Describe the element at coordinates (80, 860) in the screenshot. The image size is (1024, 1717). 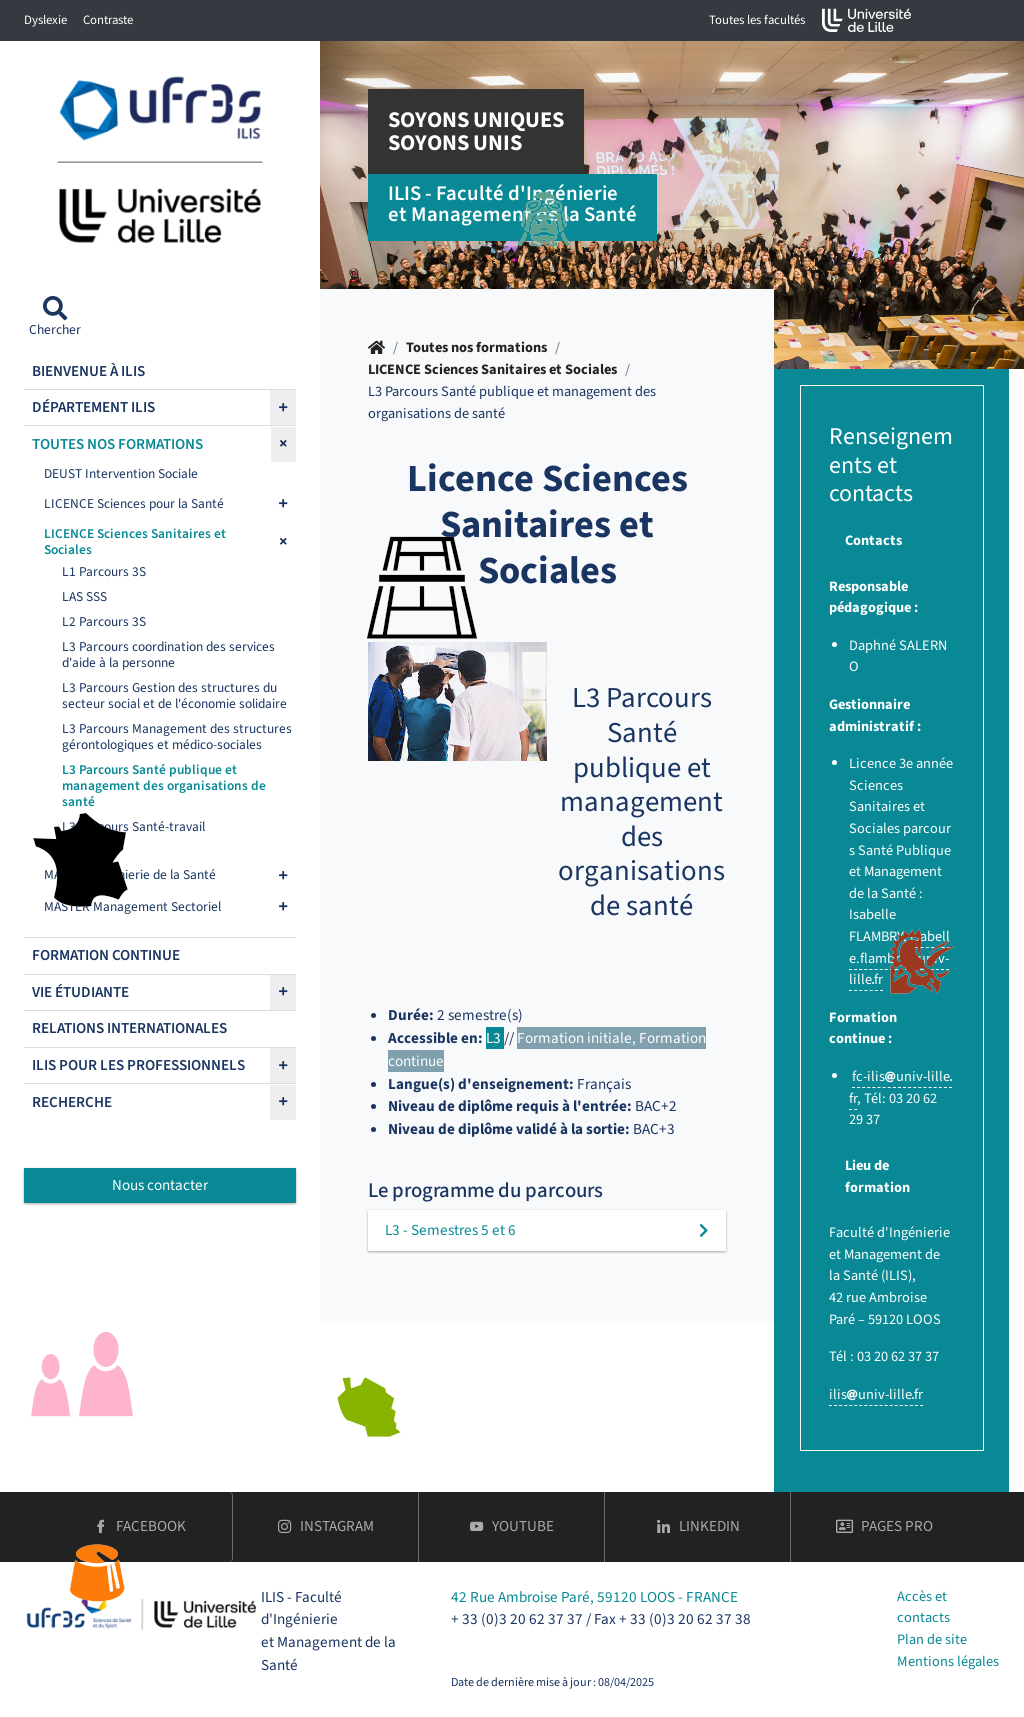
I see `select France as your country or region` at that location.